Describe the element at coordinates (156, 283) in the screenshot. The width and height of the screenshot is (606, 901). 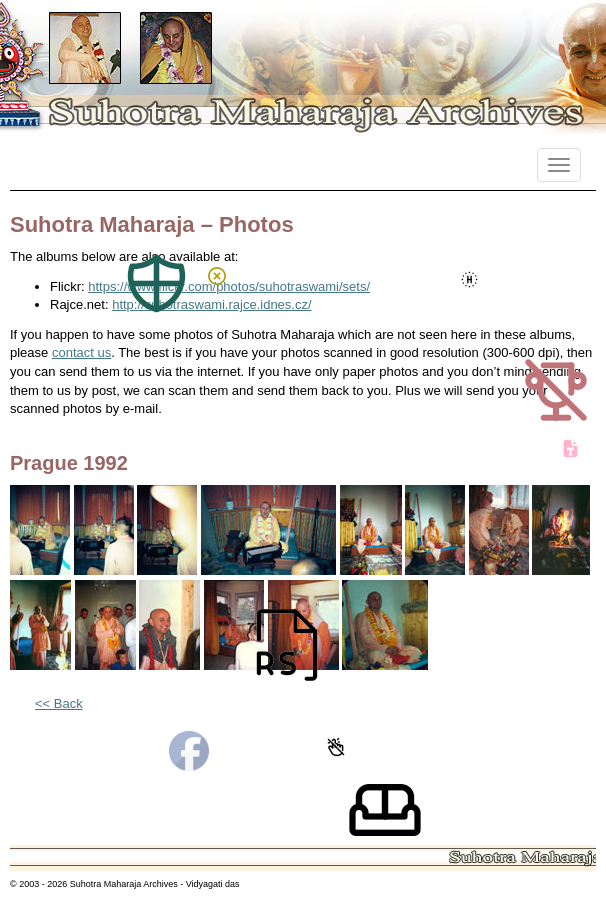
I see `privacy or security settings with multiple protection layers` at that location.